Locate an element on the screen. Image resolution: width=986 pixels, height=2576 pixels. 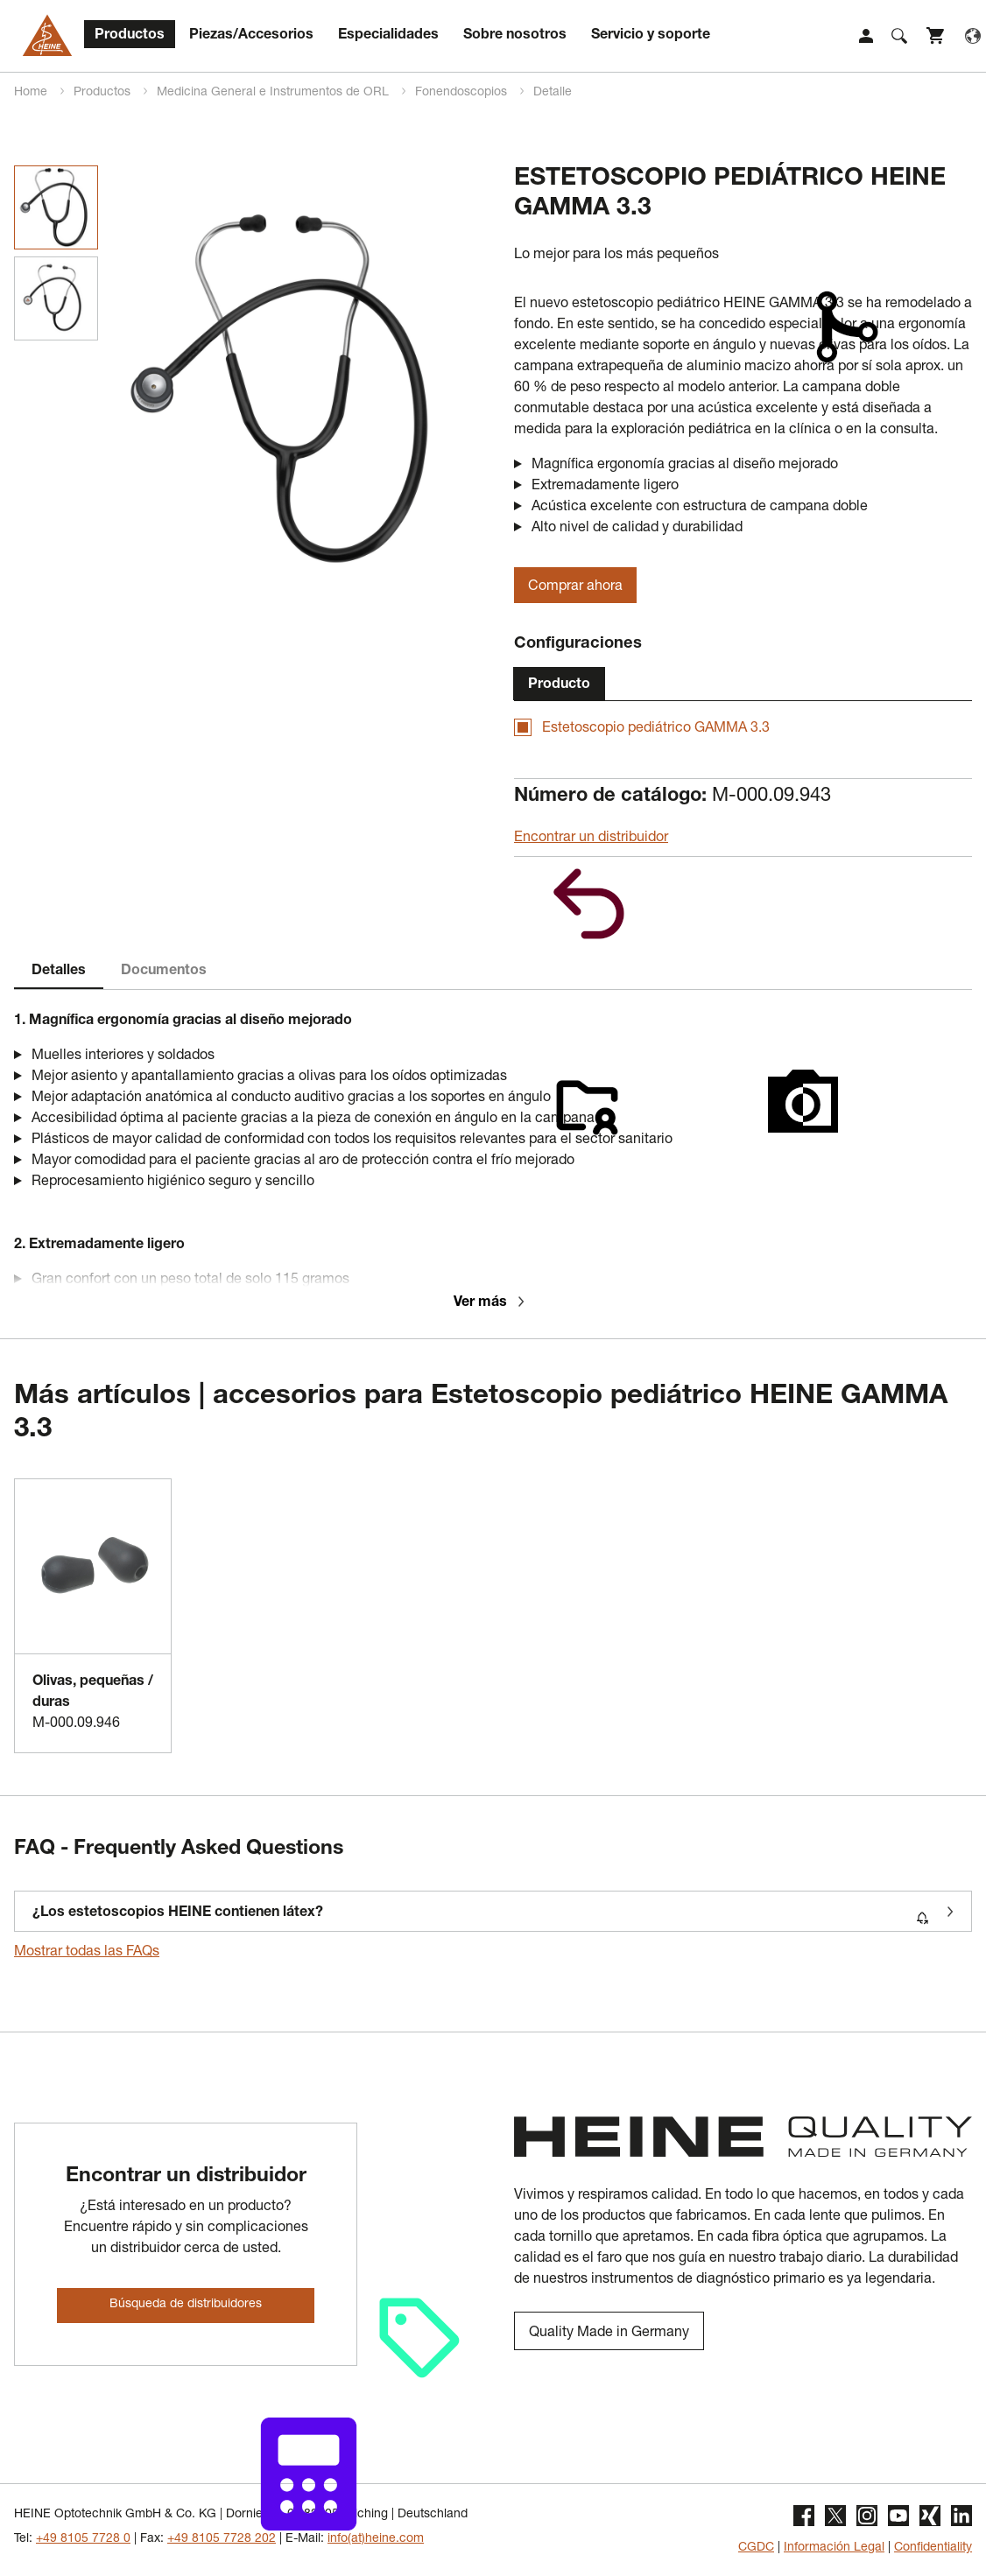
undo the last action is located at coordinates (588, 903).